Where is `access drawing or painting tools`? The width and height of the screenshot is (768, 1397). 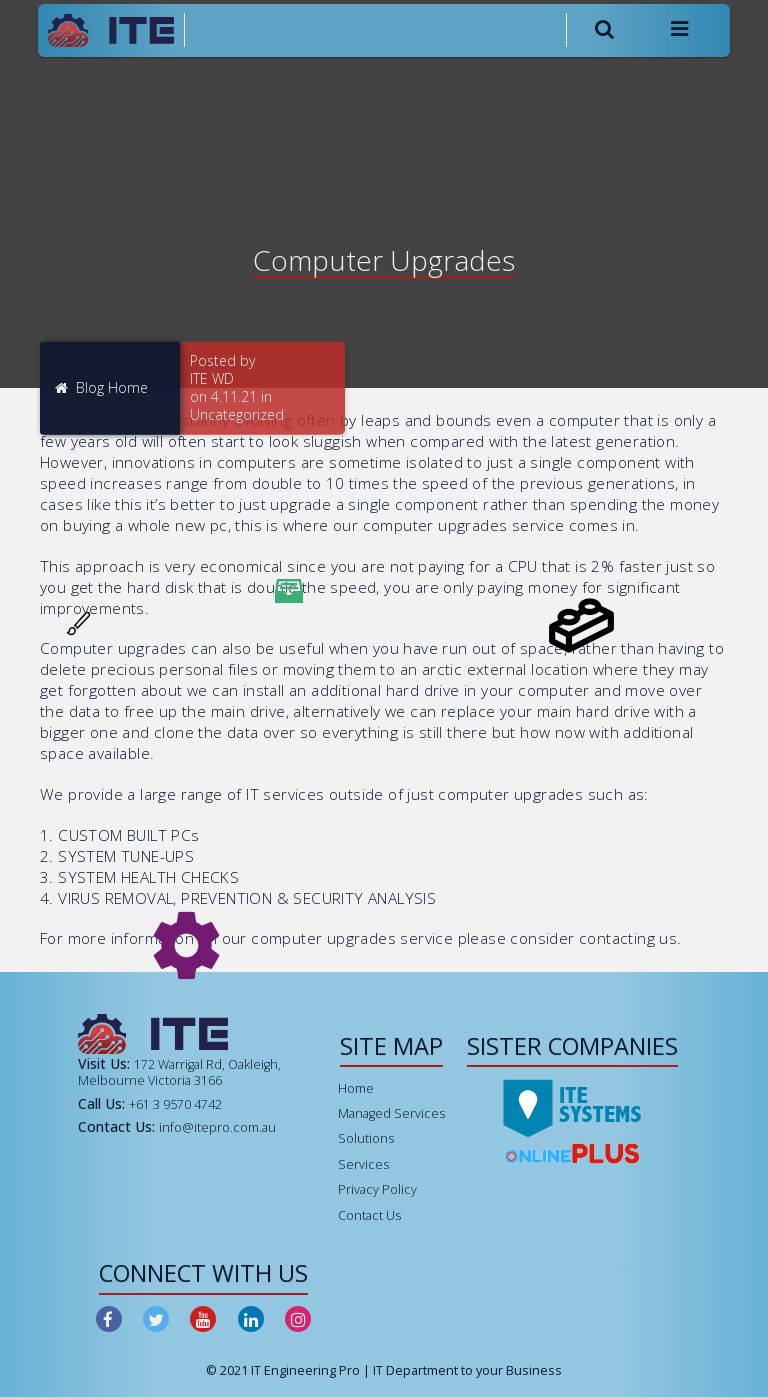
access drawing or painting tools is located at coordinates (78, 623).